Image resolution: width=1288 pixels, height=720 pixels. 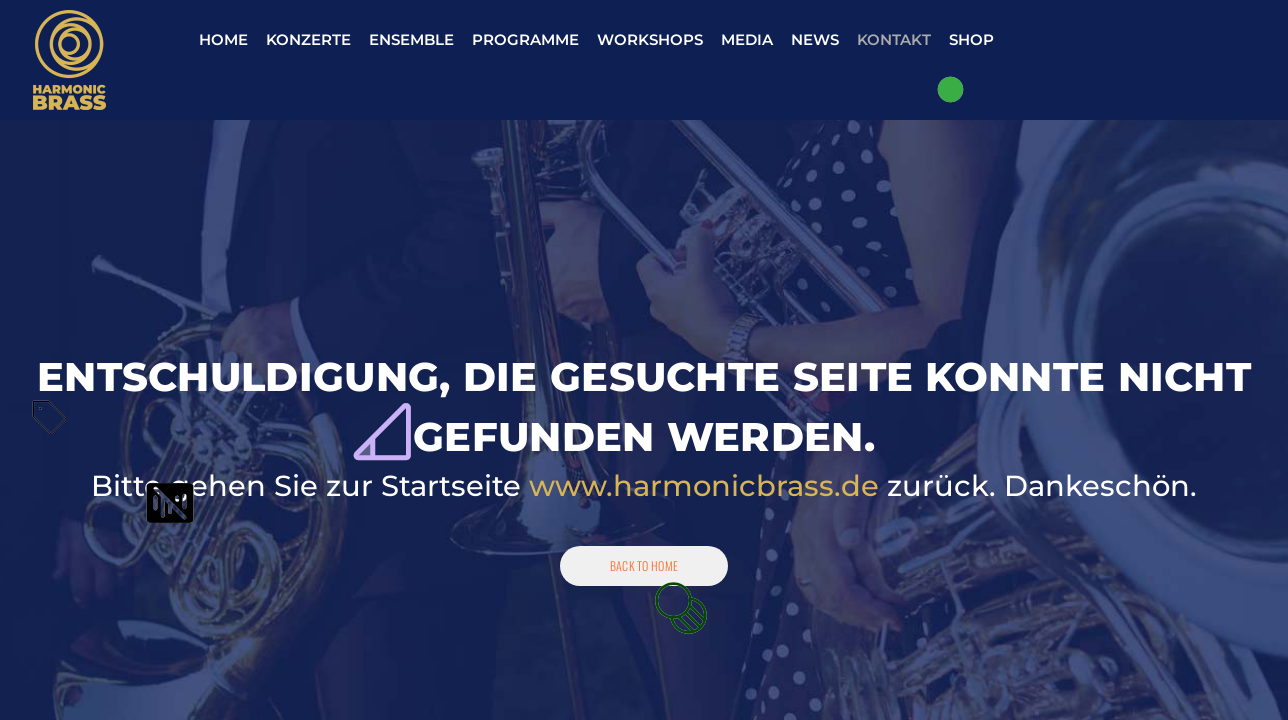 I want to click on add or manage tags for an item, so click(x=47, y=415).